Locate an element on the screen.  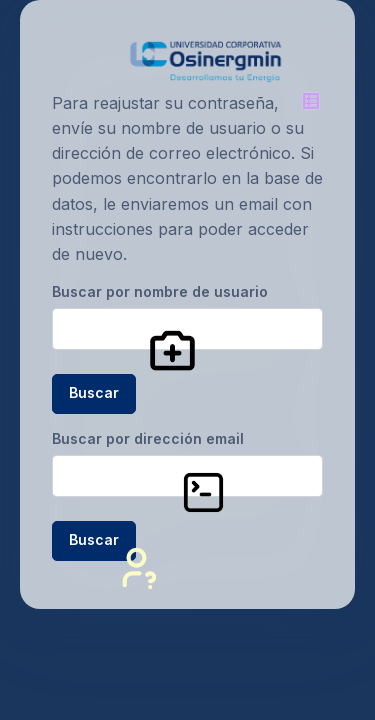
view data in list format is located at coordinates (311, 101).